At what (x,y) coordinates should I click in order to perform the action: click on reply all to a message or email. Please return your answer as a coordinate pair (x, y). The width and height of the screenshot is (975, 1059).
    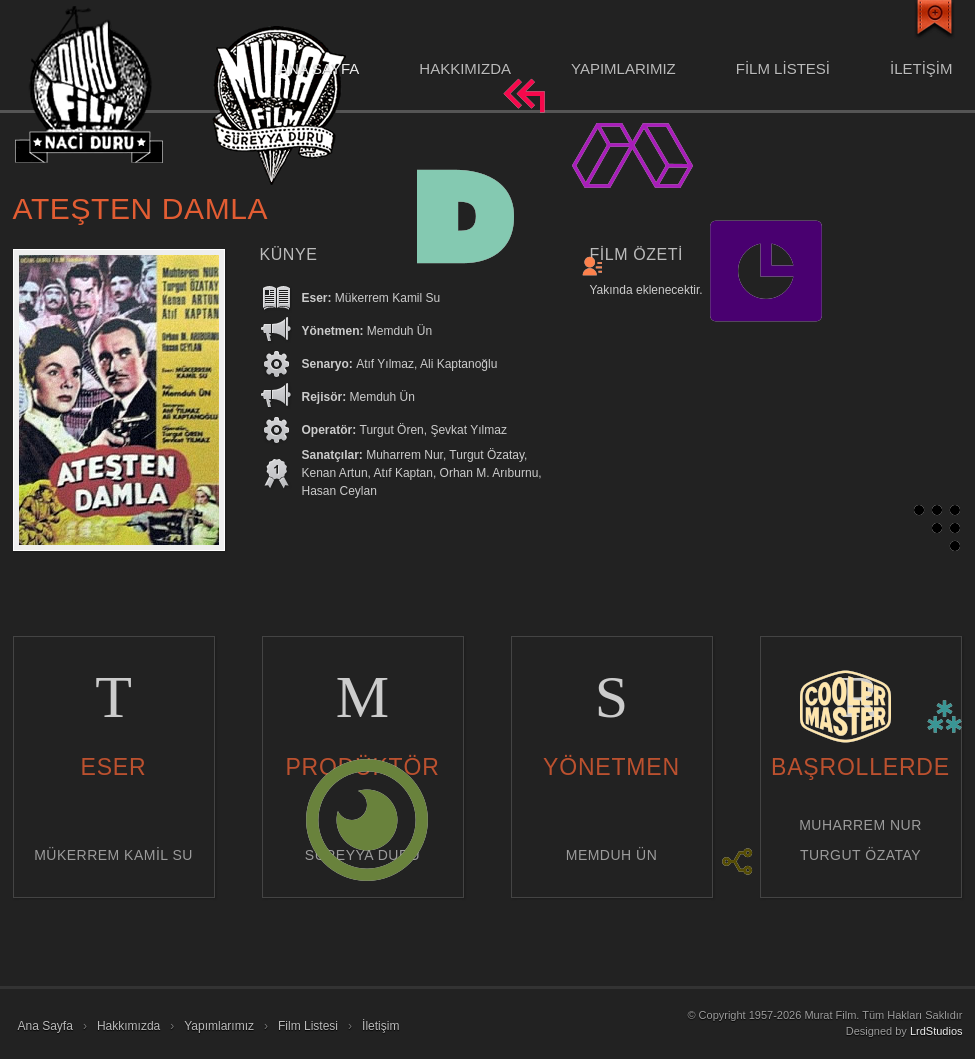
    Looking at the image, I should click on (526, 96).